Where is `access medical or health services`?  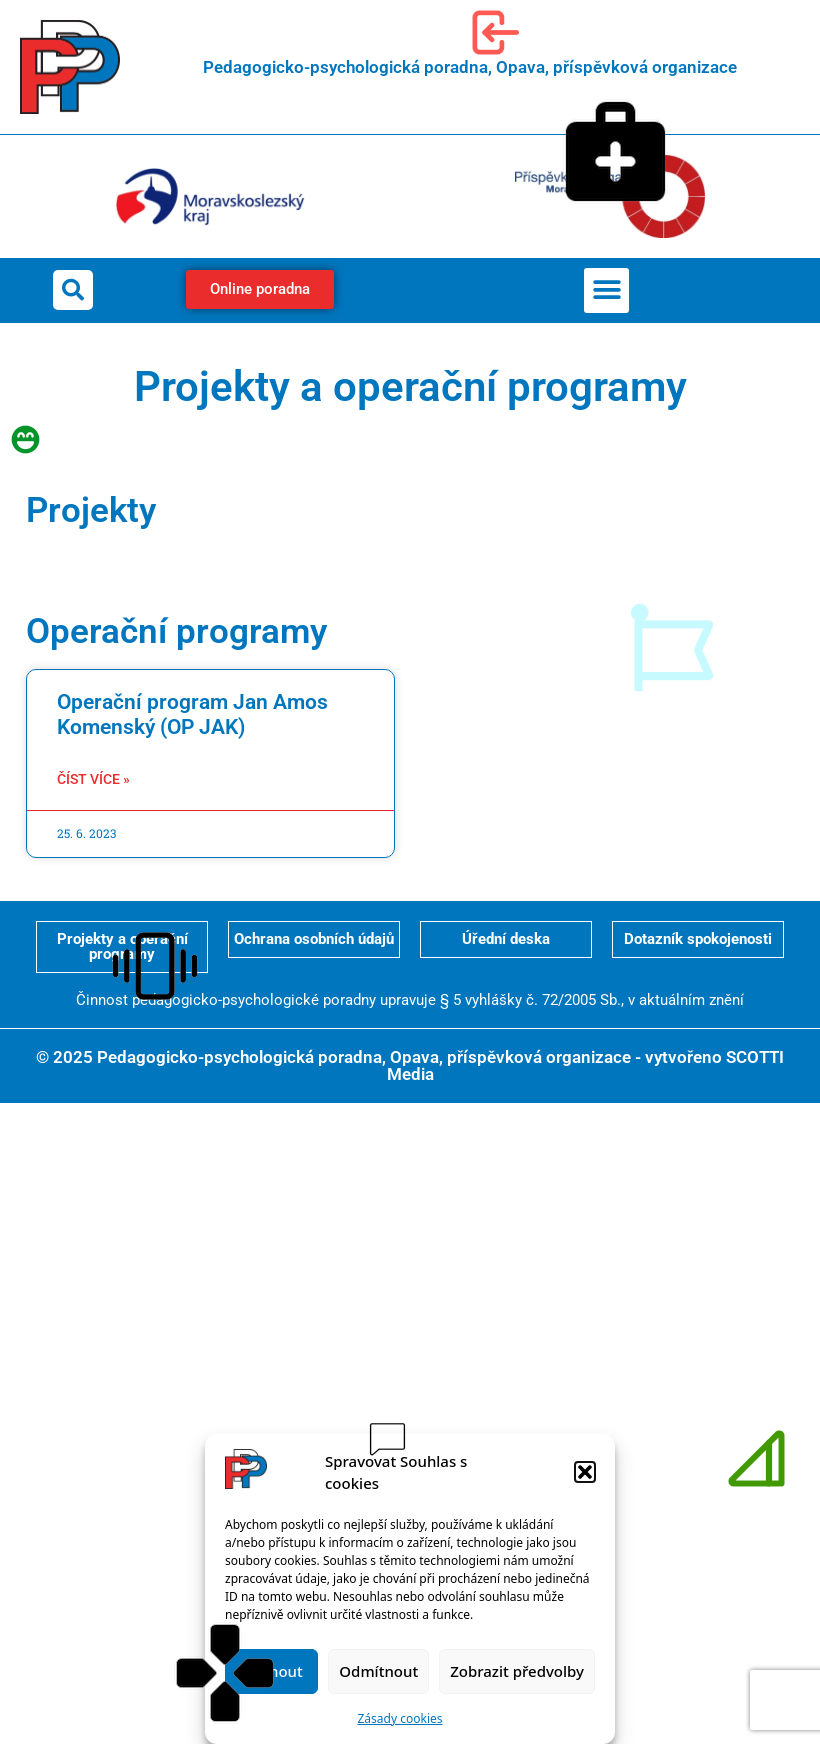
access medical or health services is located at coordinates (615, 151).